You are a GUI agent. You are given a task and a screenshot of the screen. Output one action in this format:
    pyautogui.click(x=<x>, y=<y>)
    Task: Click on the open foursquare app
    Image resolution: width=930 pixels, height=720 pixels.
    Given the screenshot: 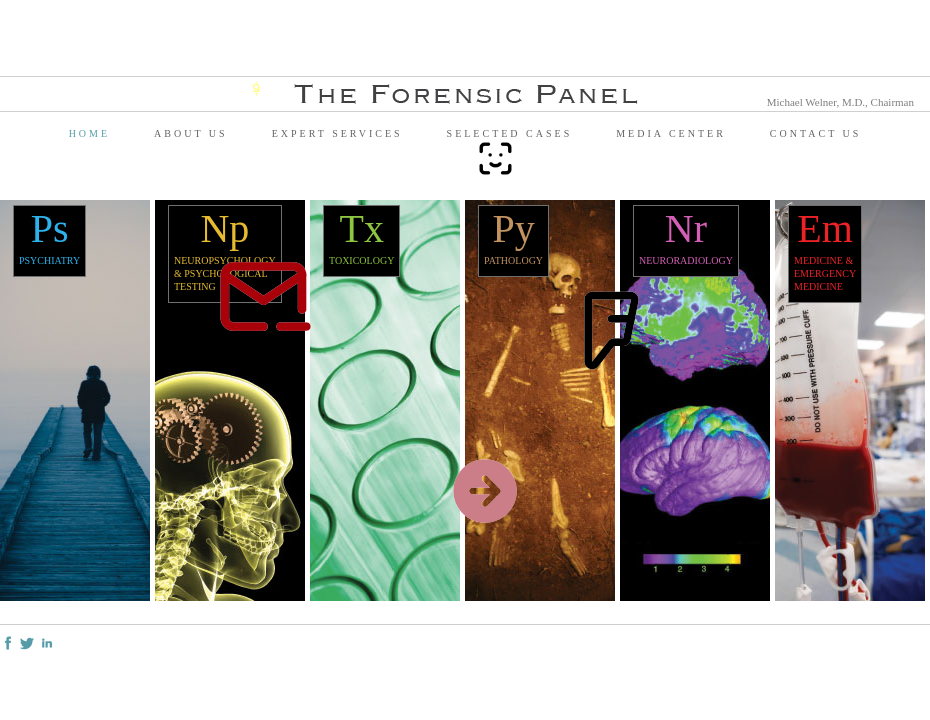 What is the action you would take?
    pyautogui.click(x=611, y=330)
    